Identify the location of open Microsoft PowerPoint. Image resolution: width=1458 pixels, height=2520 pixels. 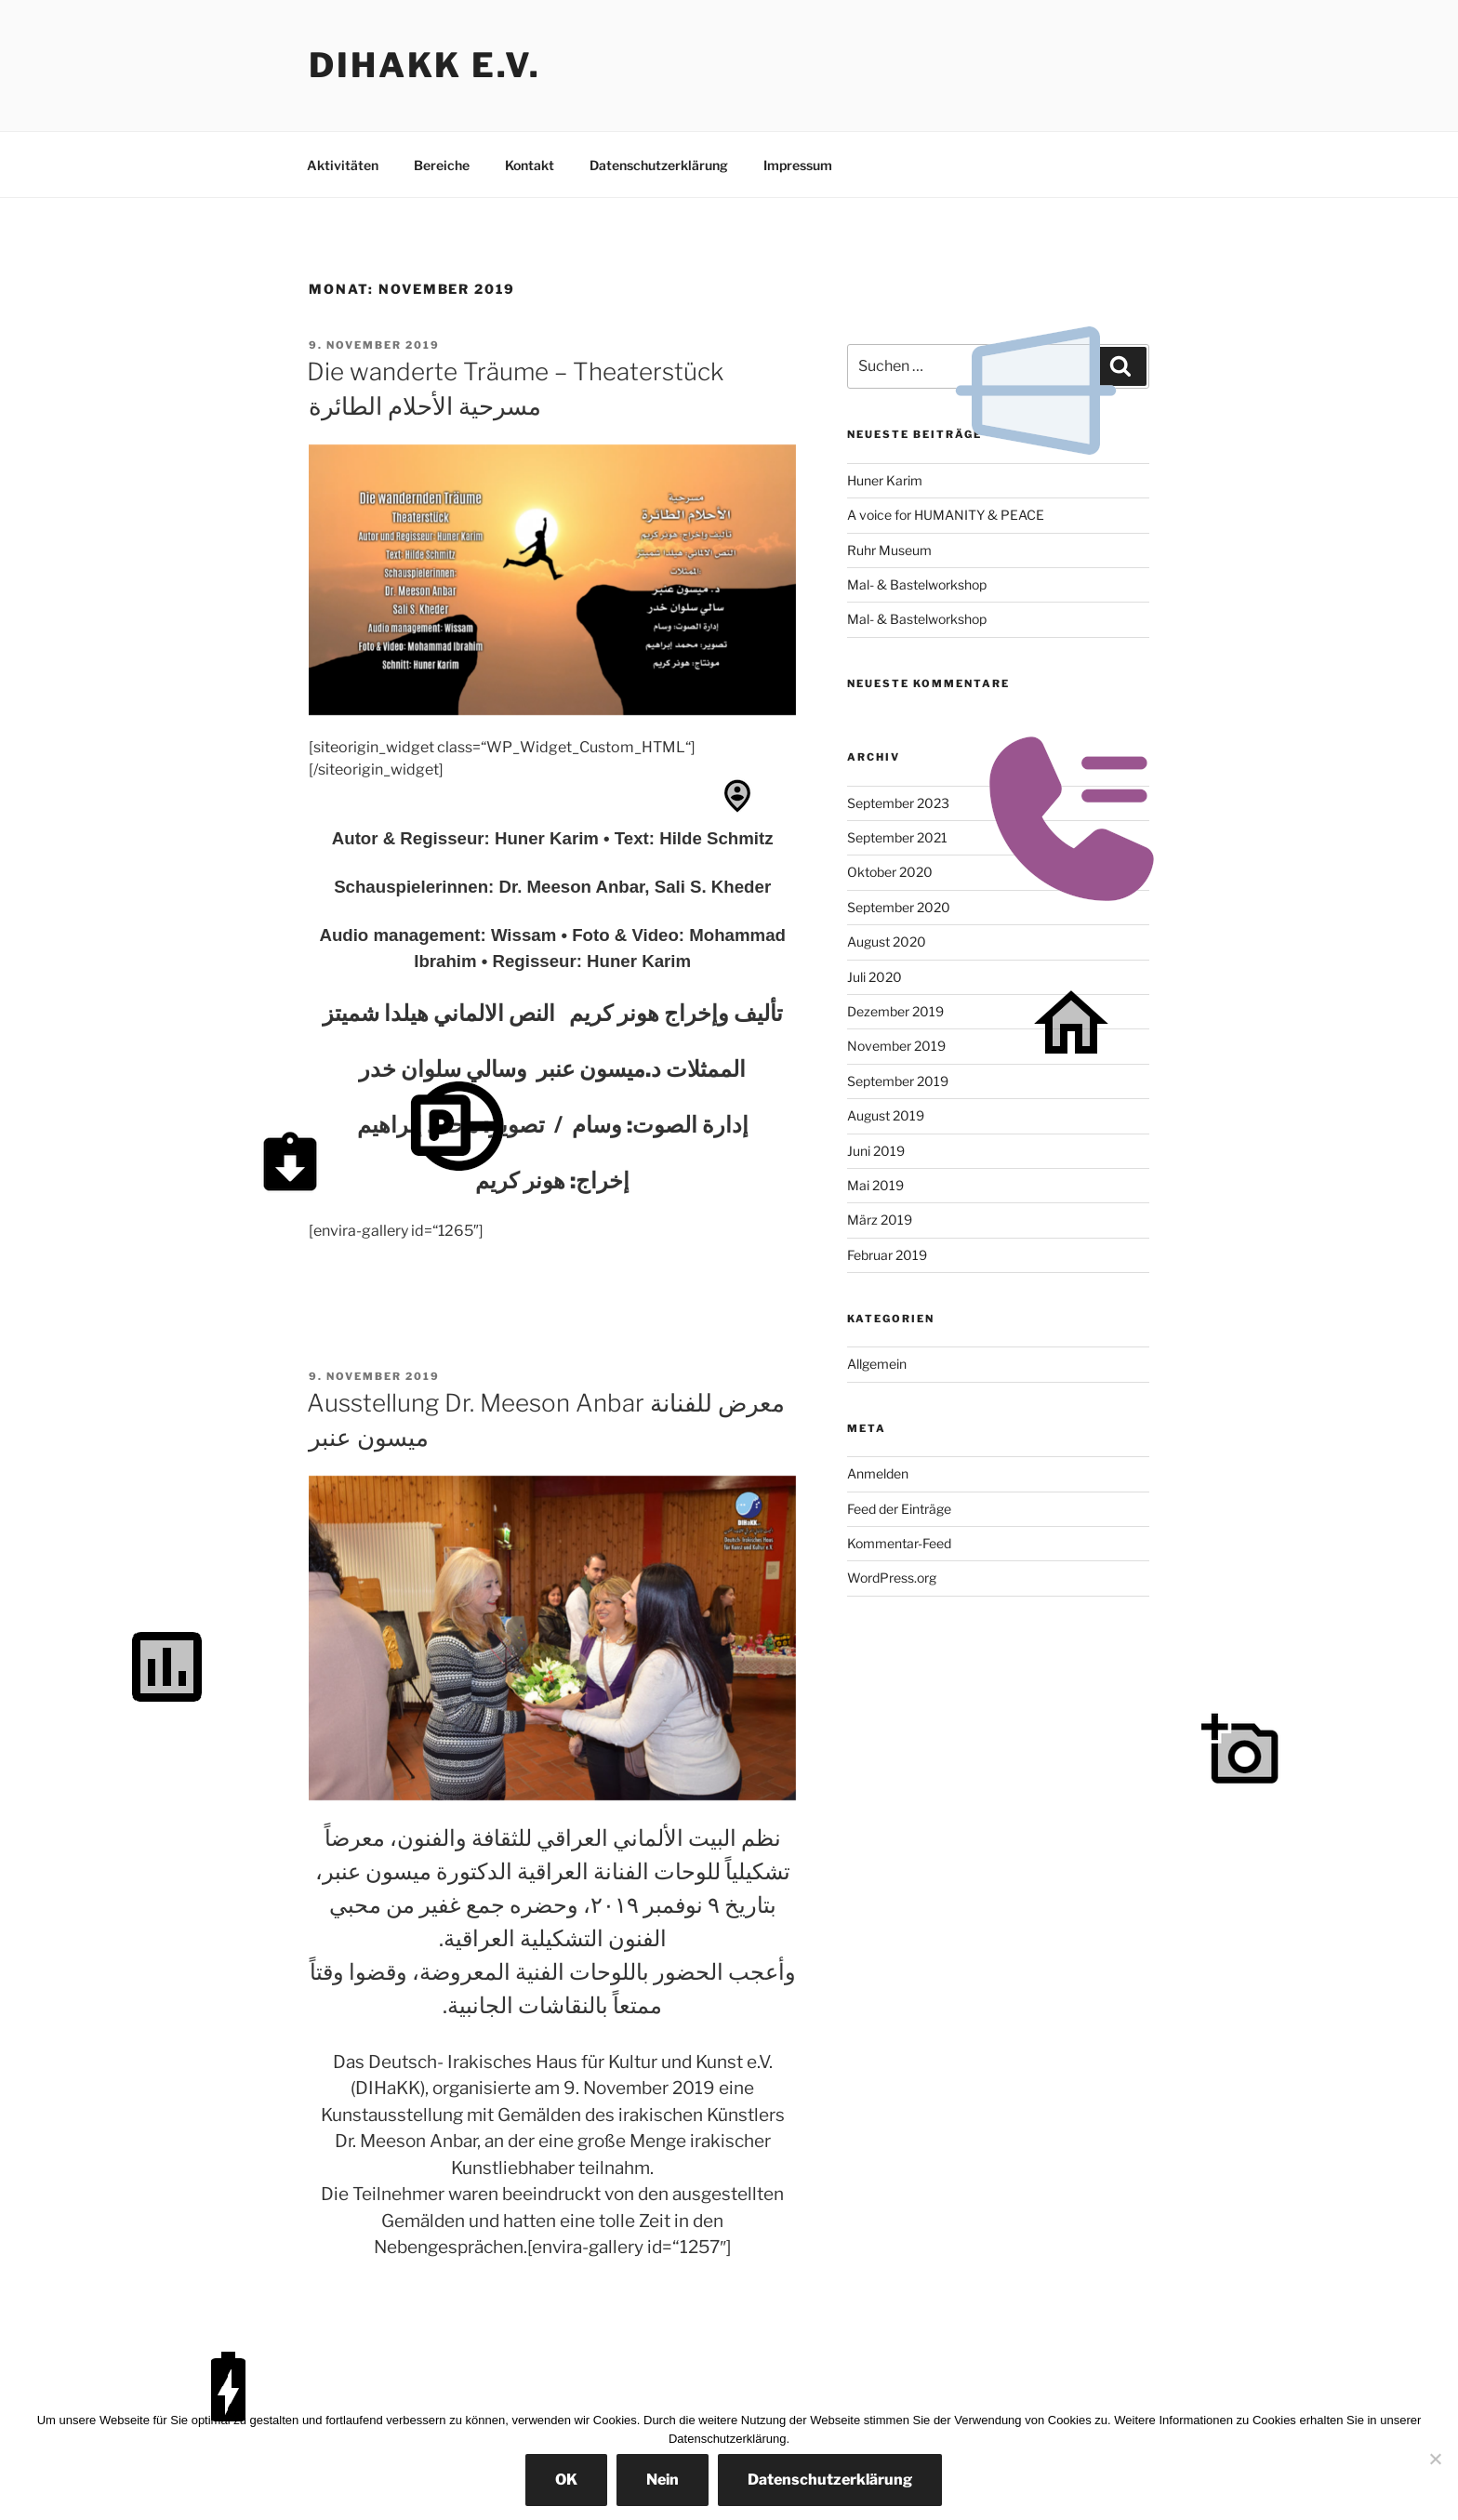
(456, 1126).